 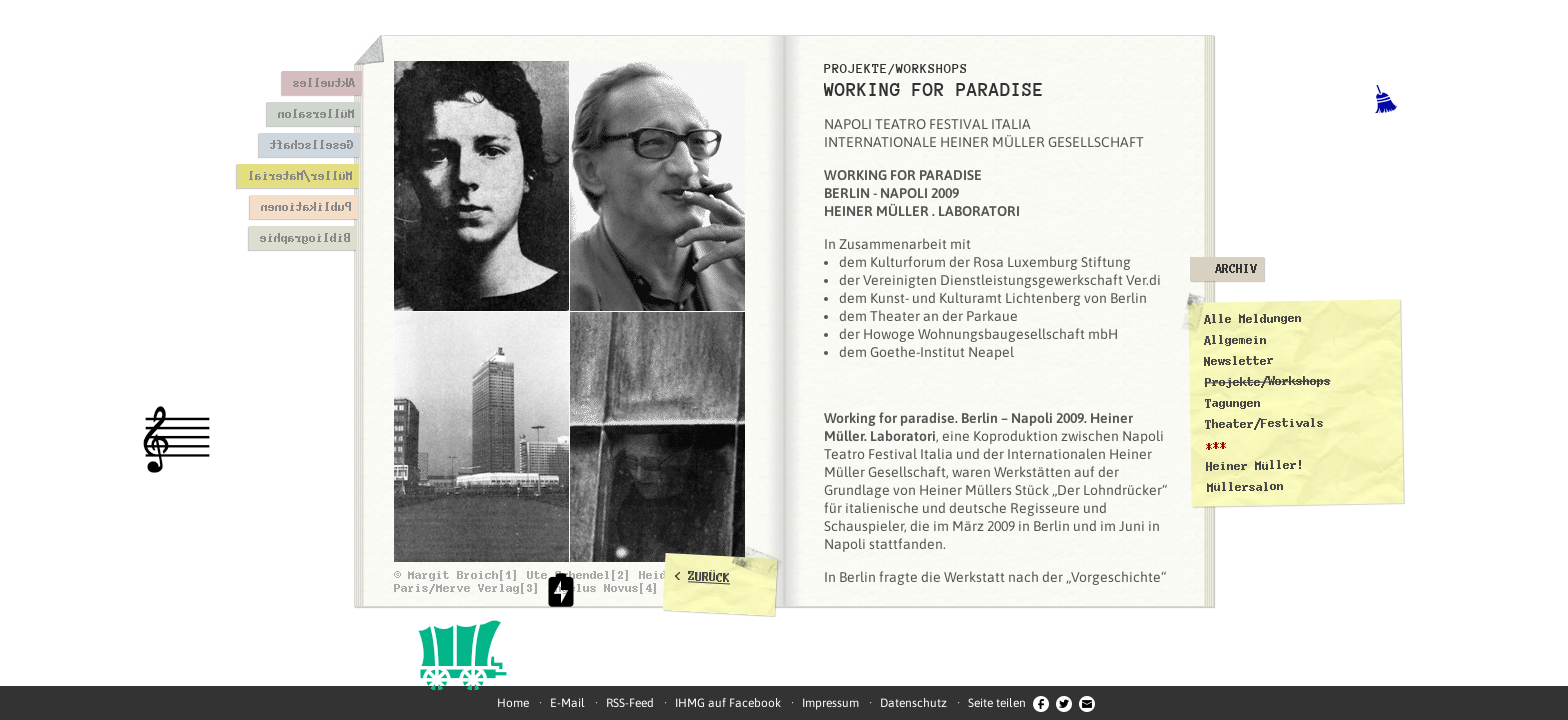 What do you see at coordinates (1382, 99) in the screenshot?
I see `clear or clean up items` at bounding box center [1382, 99].